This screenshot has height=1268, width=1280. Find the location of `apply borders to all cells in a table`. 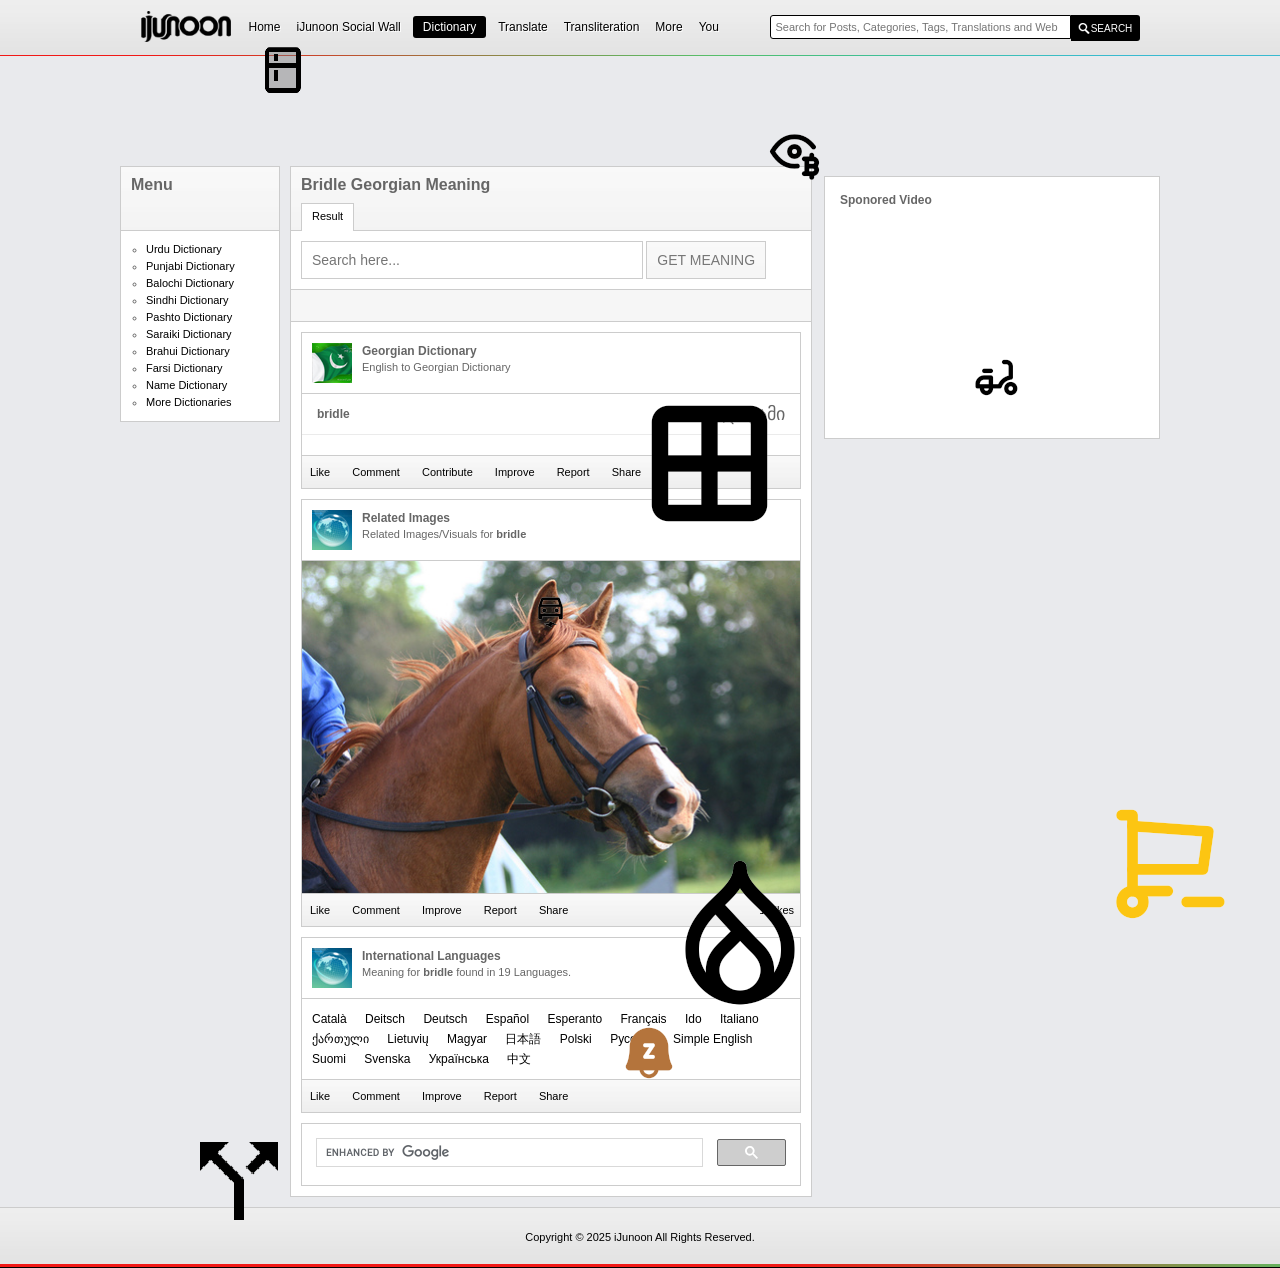

apply borders to all cells in a table is located at coordinates (709, 463).